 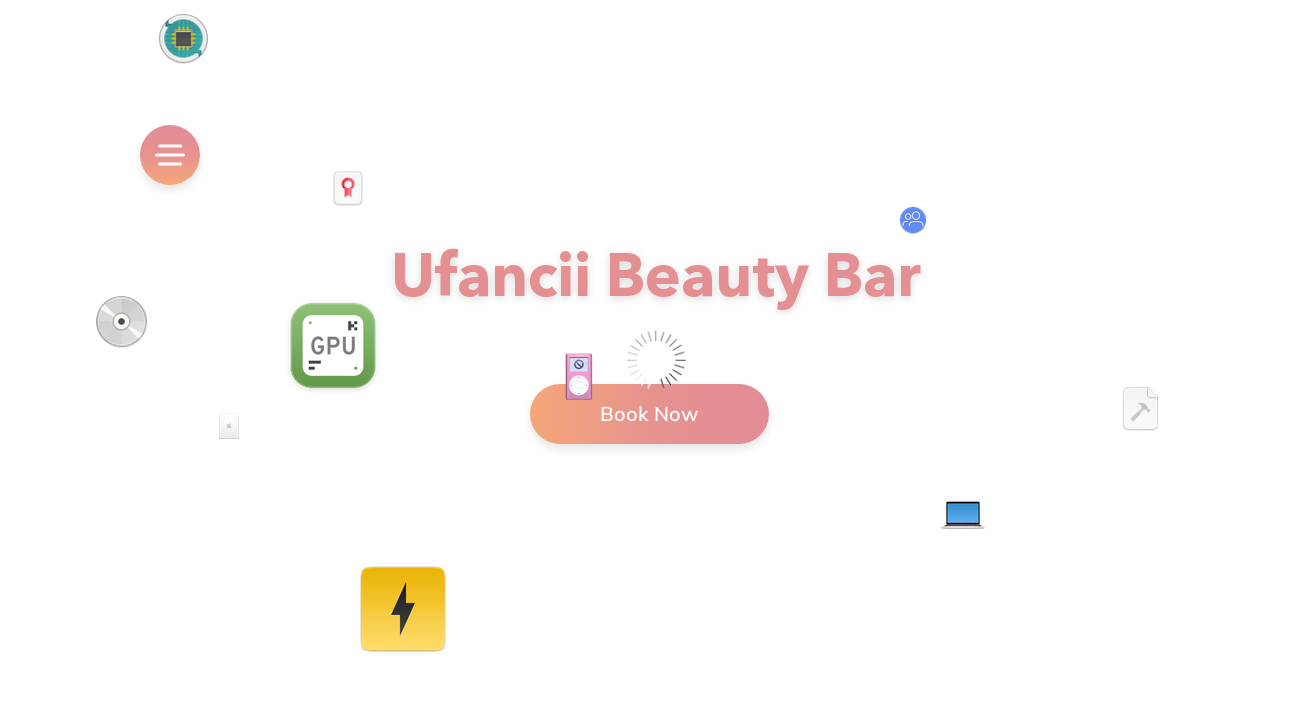 I want to click on open power management settings, so click(x=403, y=609).